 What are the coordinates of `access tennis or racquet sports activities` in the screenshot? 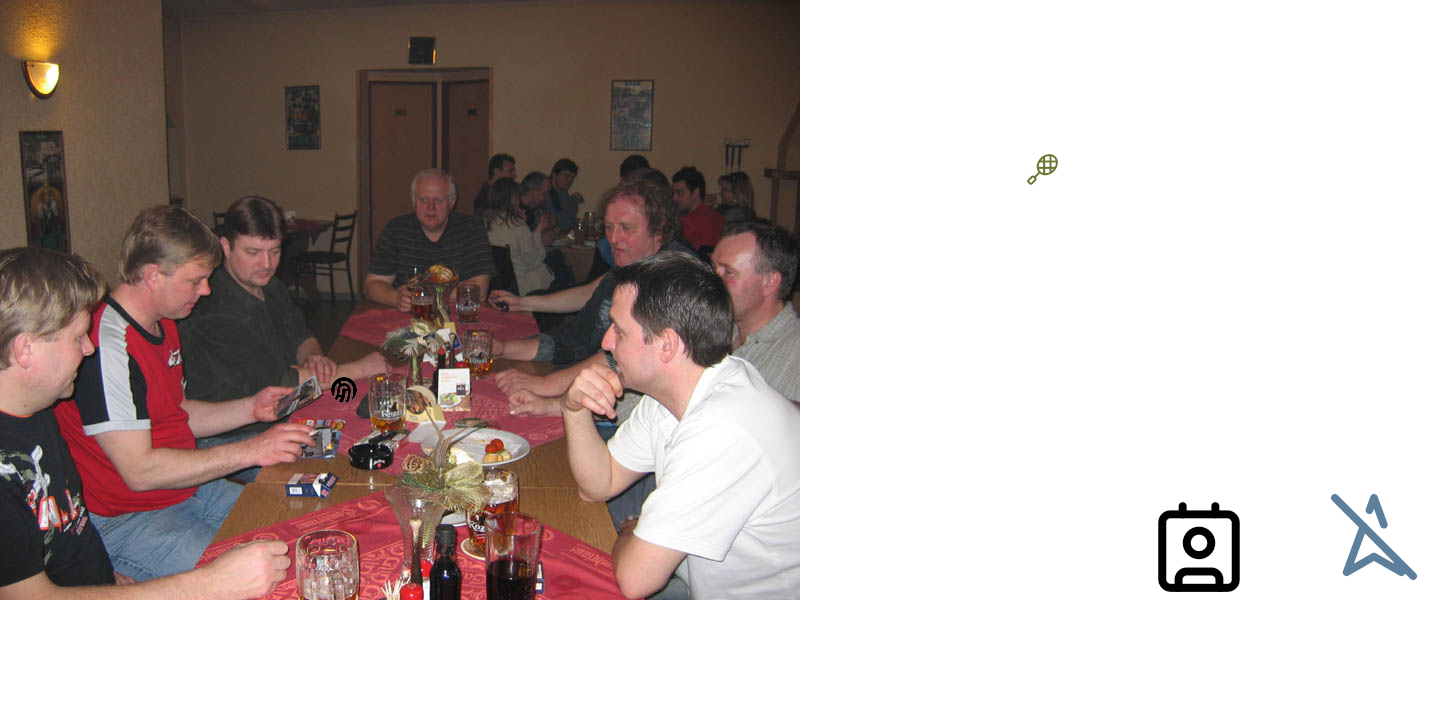 It's located at (1042, 170).